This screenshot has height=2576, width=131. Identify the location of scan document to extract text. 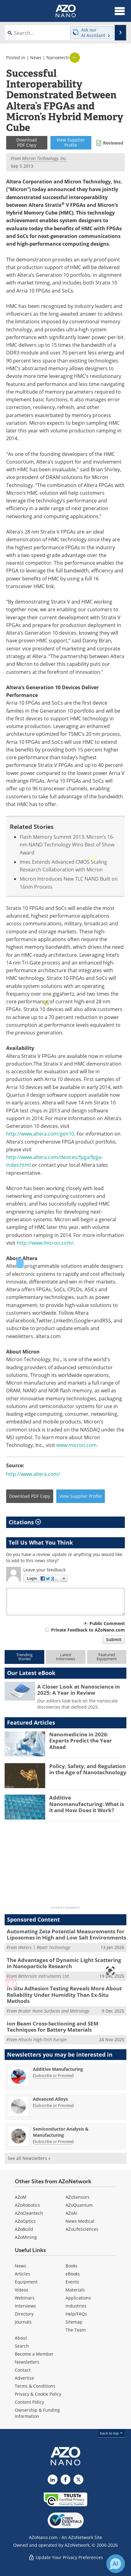
(110, 1971).